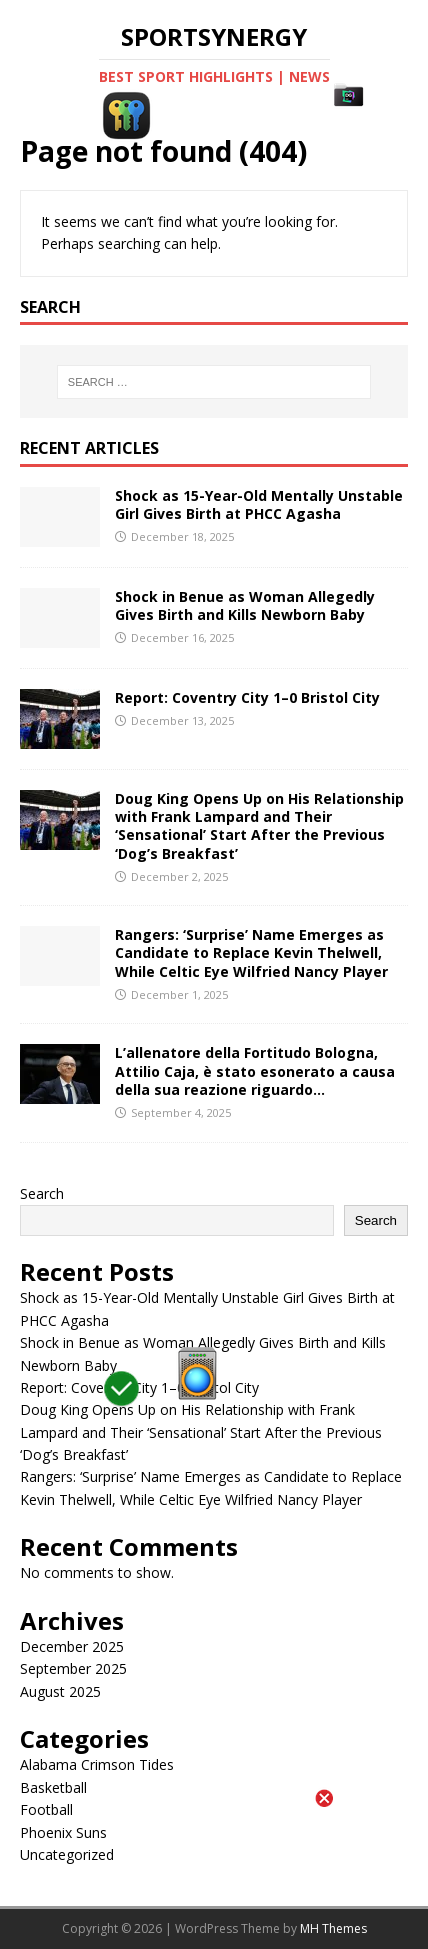 The width and height of the screenshot is (428, 1949). I want to click on indicates dropbox file is fully synced, so click(121, 1388).